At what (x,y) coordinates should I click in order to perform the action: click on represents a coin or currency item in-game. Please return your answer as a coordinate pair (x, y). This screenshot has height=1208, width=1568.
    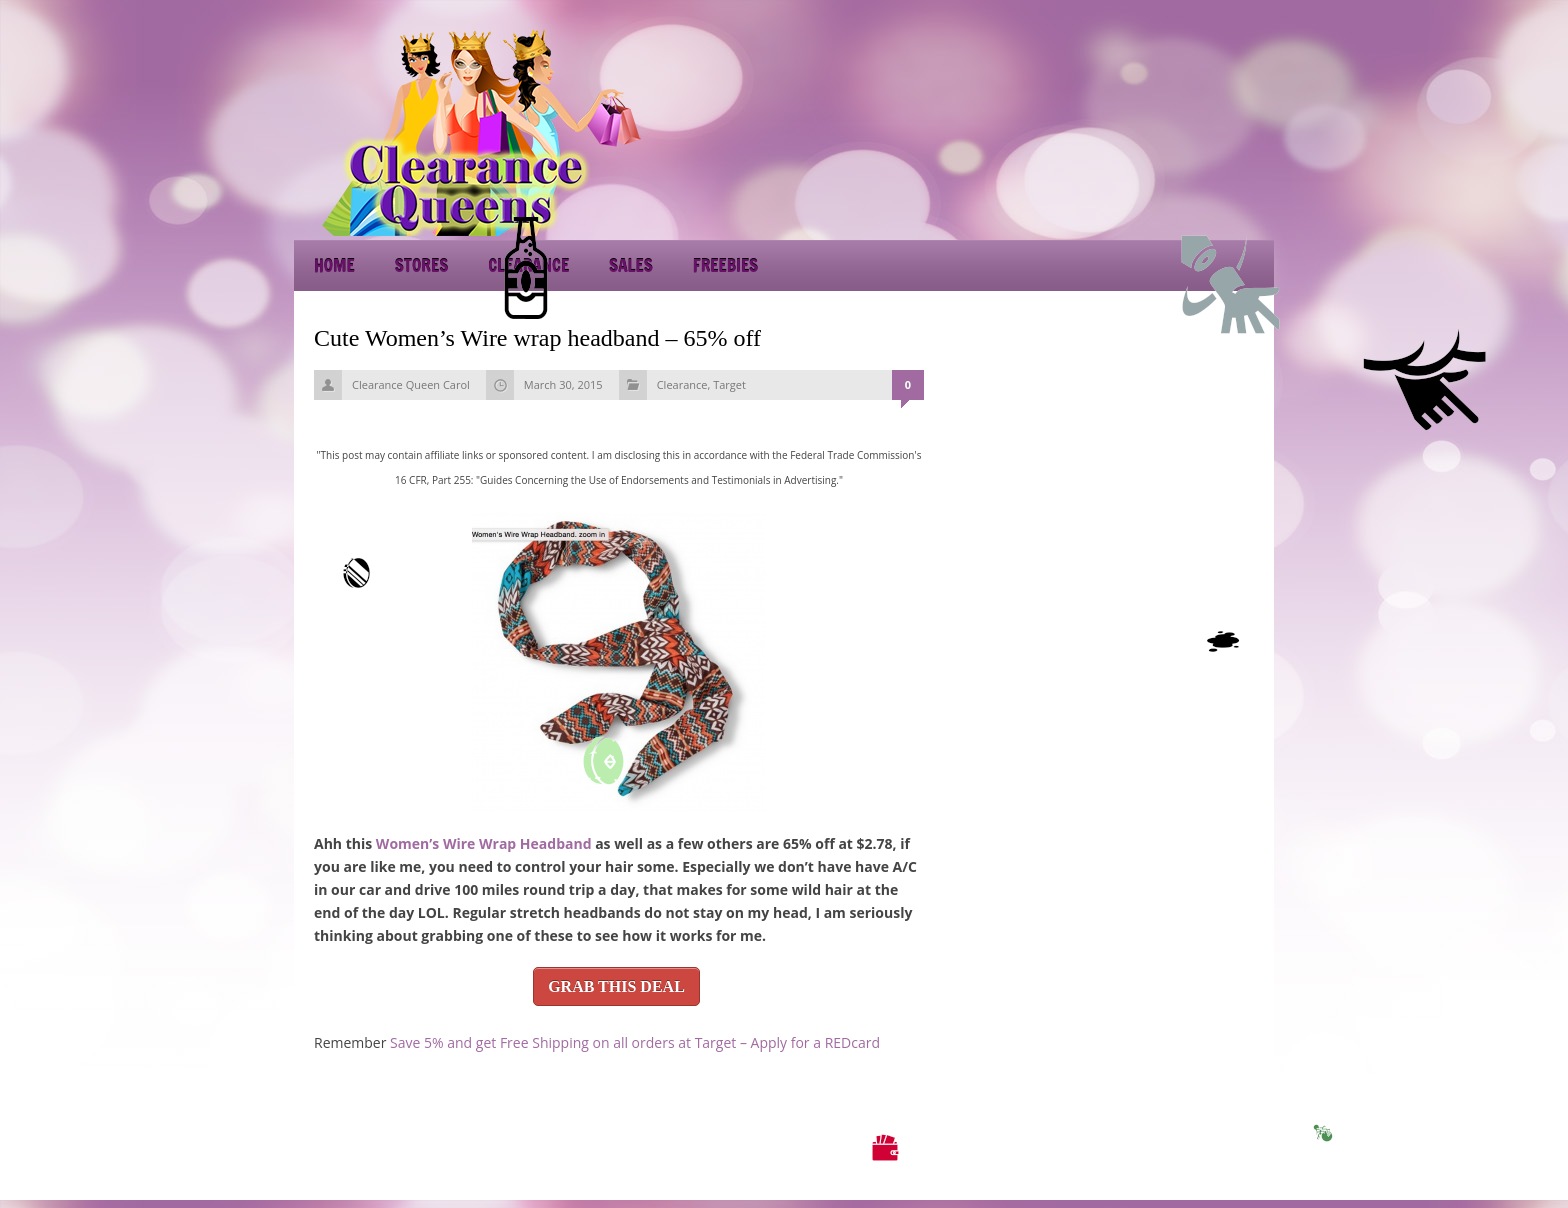
    Looking at the image, I should click on (357, 573).